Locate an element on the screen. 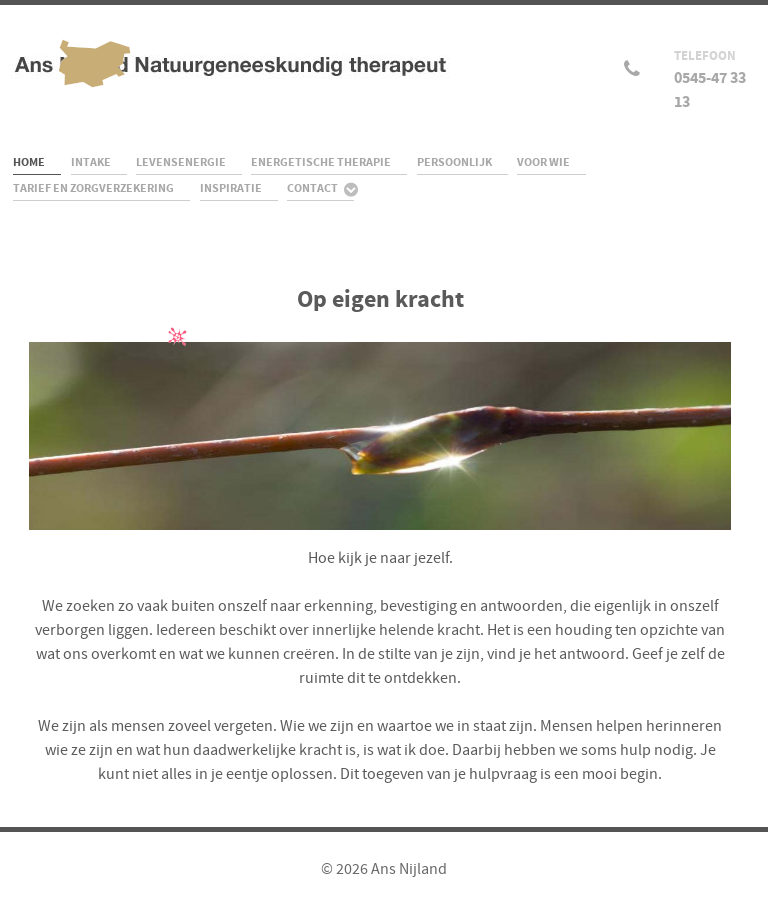  select bulgaria as your country or region is located at coordinates (94, 63).